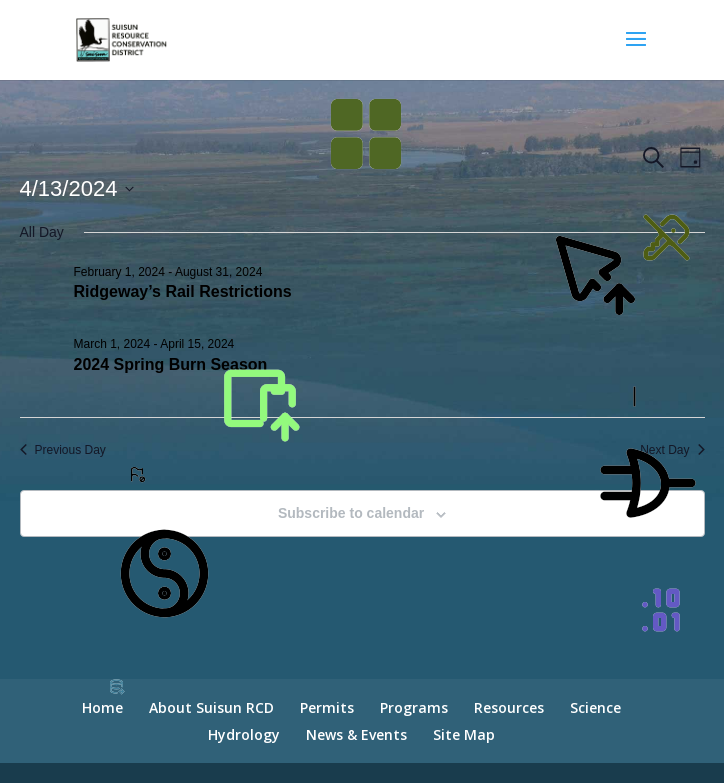  What do you see at coordinates (164, 573) in the screenshot?
I see `toggle balance or harmony mode` at bounding box center [164, 573].